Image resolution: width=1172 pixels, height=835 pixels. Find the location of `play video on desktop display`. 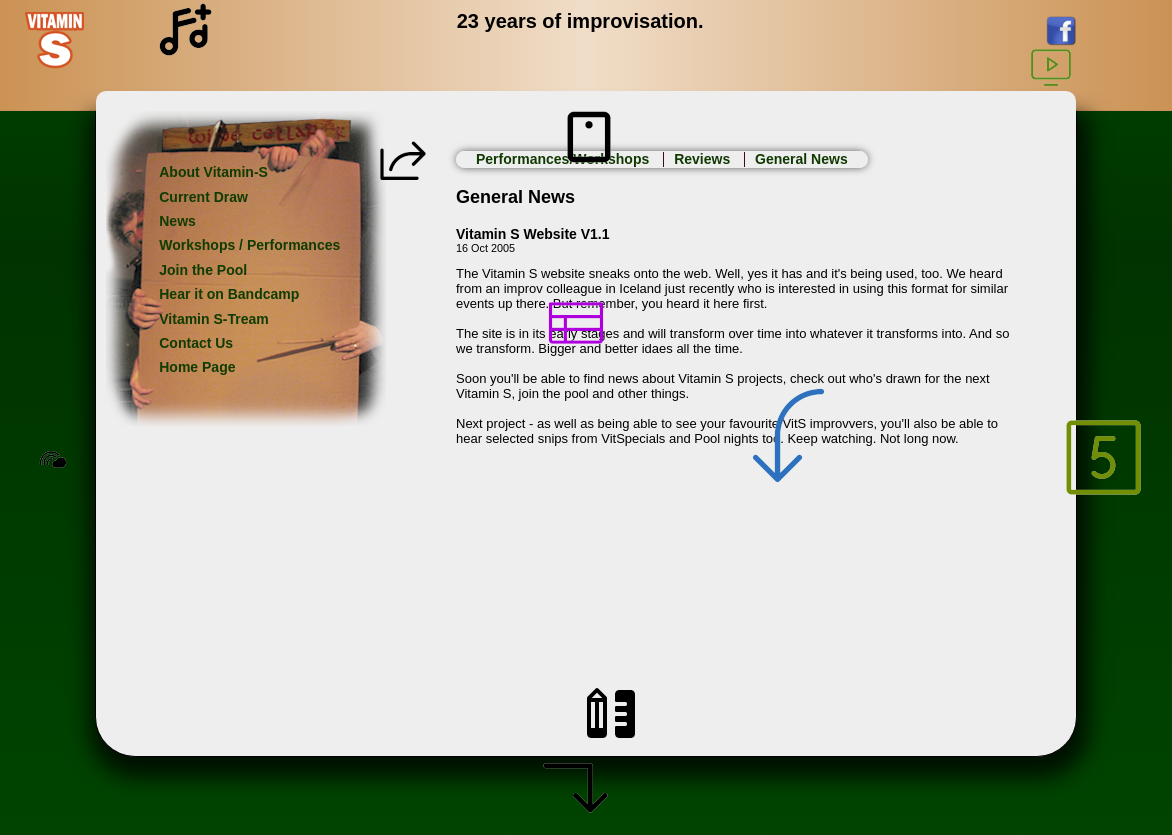

play video on desktop display is located at coordinates (1051, 66).